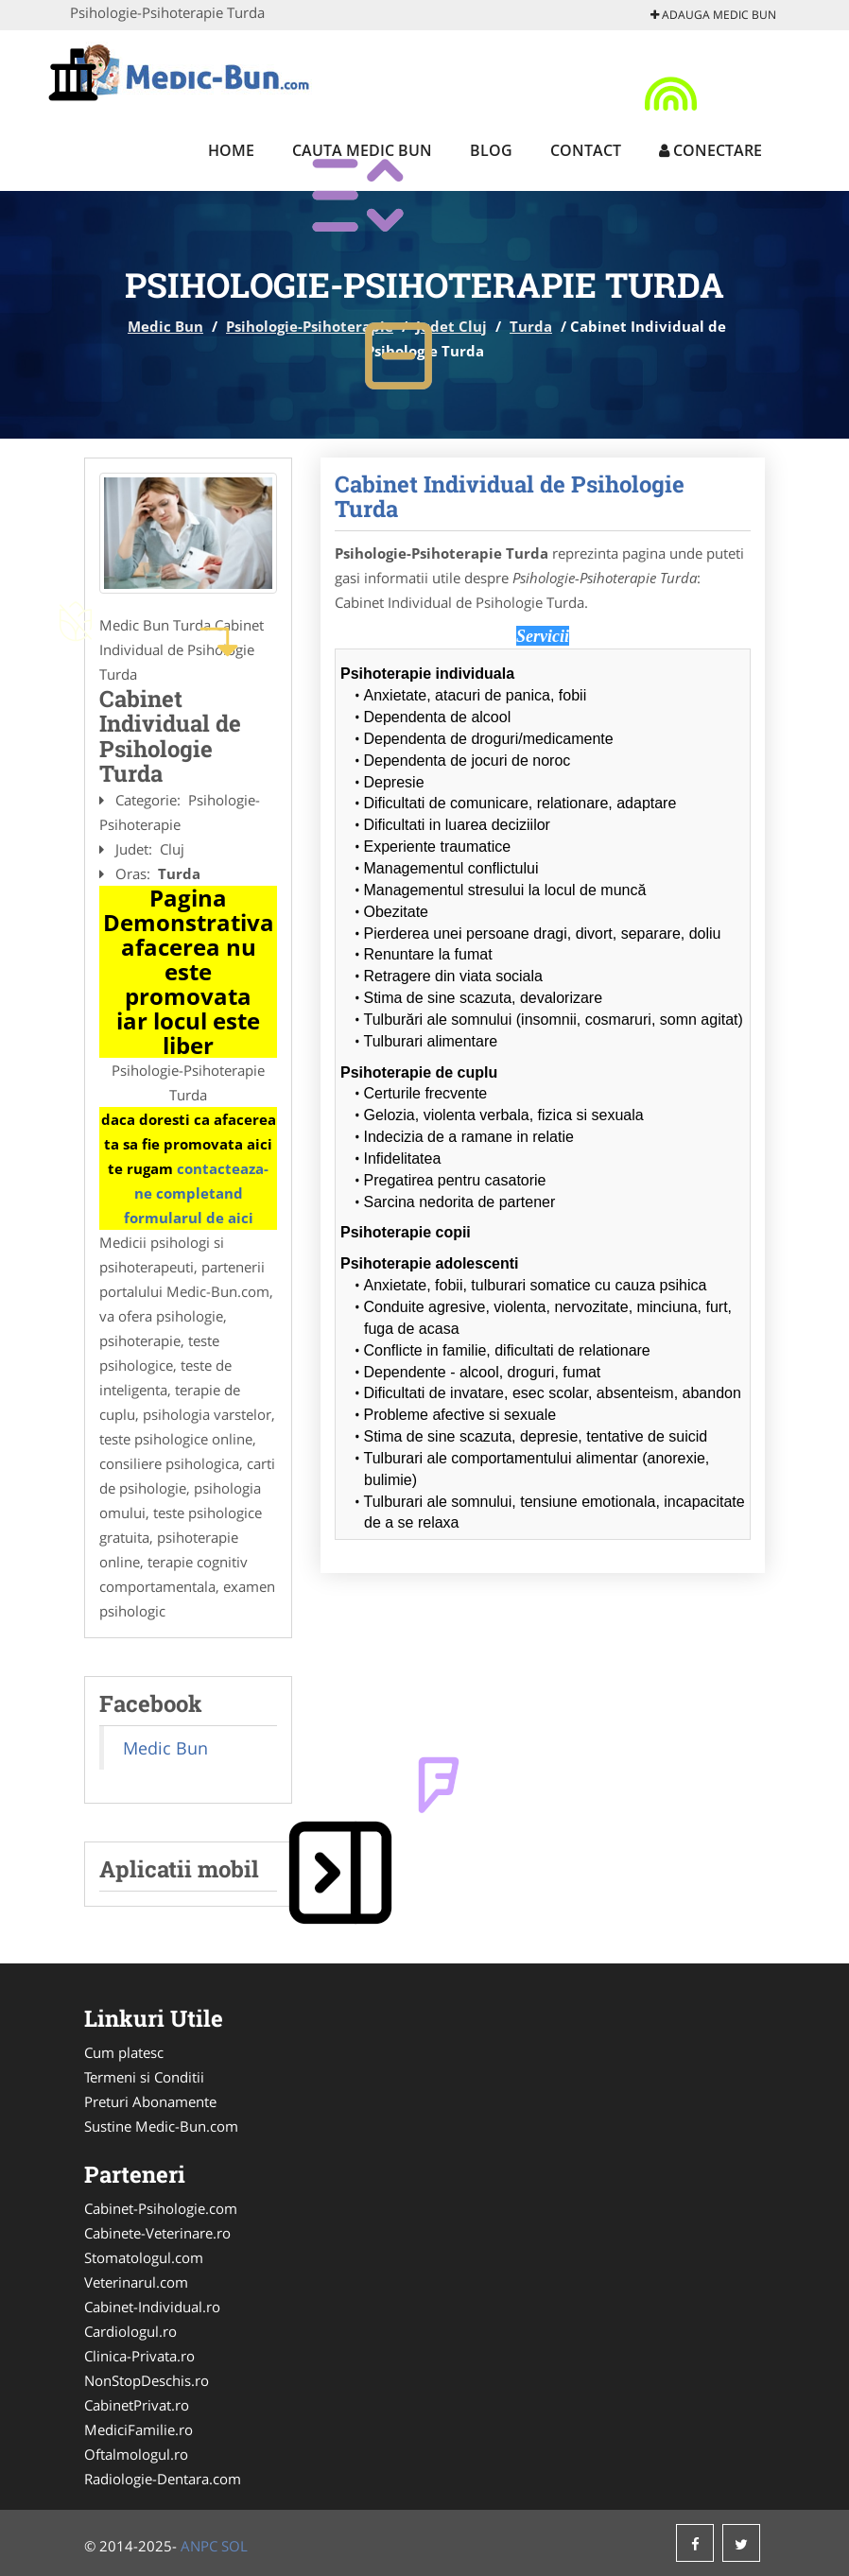 The height and width of the screenshot is (2576, 849). What do you see at coordinates (73, 76) in the screenshot?
I see `view government or civic locations` at bounding box center [73, 76].